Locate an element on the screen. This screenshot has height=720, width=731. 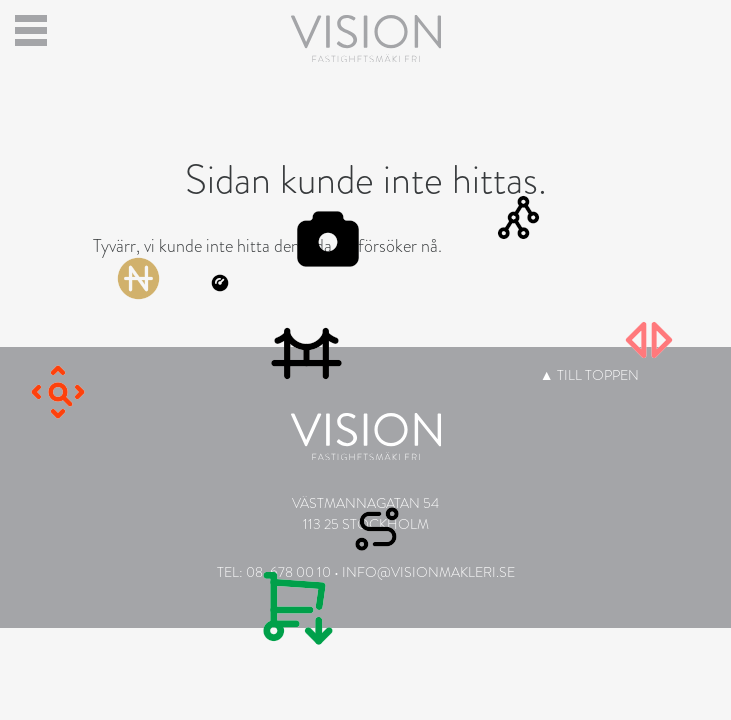
take a photo is located at coordinates (328, 239).